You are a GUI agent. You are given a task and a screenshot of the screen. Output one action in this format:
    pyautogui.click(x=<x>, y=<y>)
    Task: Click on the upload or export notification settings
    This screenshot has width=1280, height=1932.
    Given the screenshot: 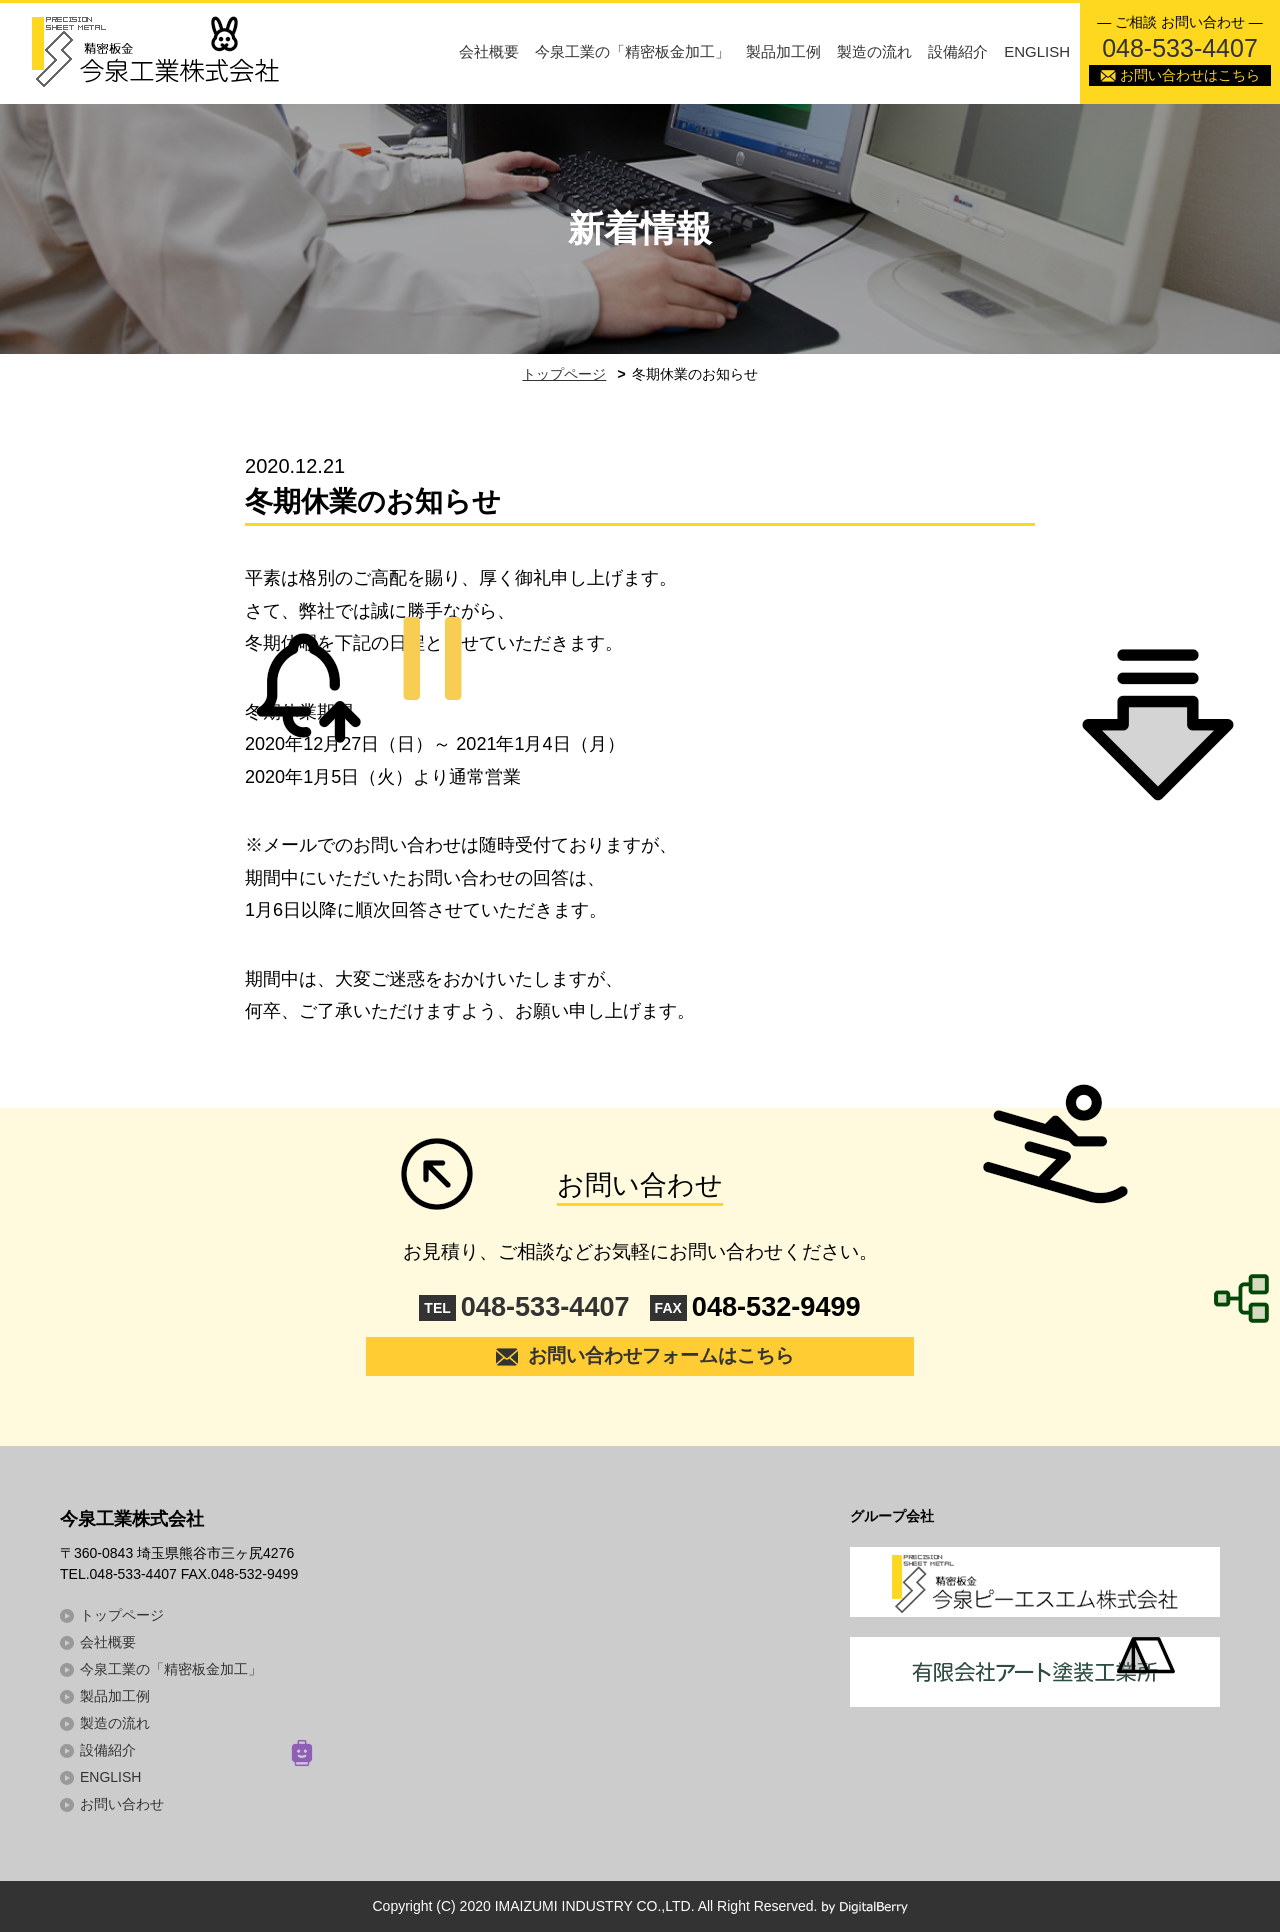 What is the action you would take?
    pyautogui.click(x=303, y=685)
    